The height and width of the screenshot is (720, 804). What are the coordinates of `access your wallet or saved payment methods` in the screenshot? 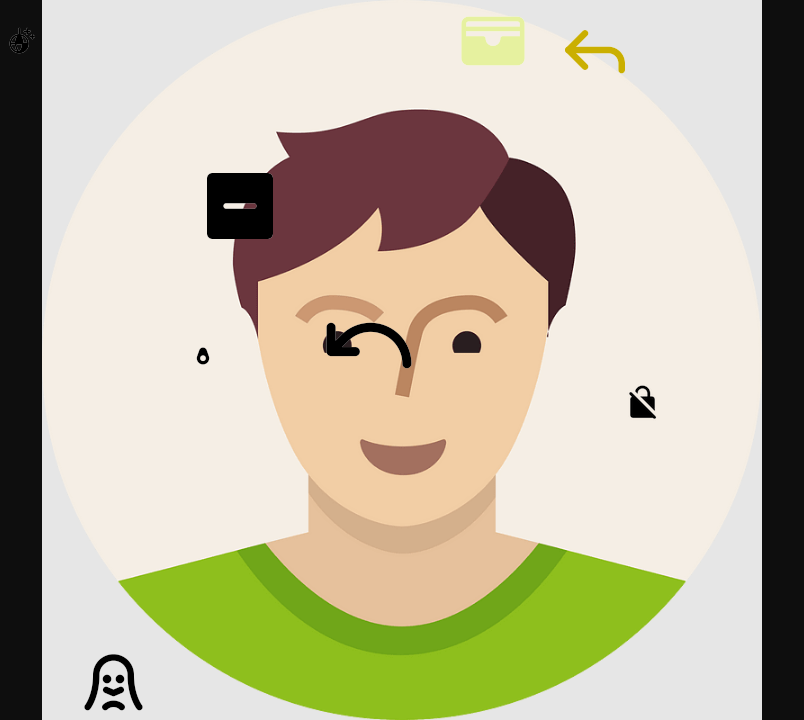 It's located at (493, 41).